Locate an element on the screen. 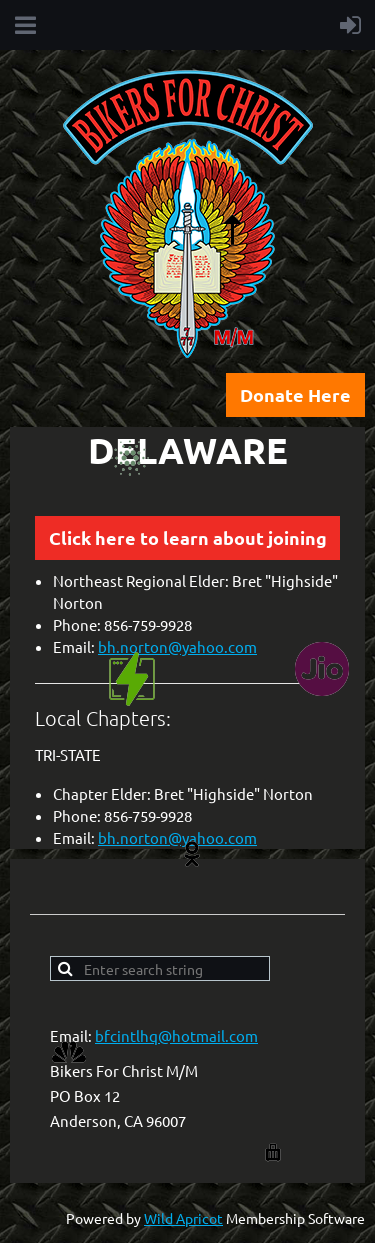 Image resolution: width=375 pixels, height=1243 pixels. scroll to top of page is located at coordinates (232, 229).